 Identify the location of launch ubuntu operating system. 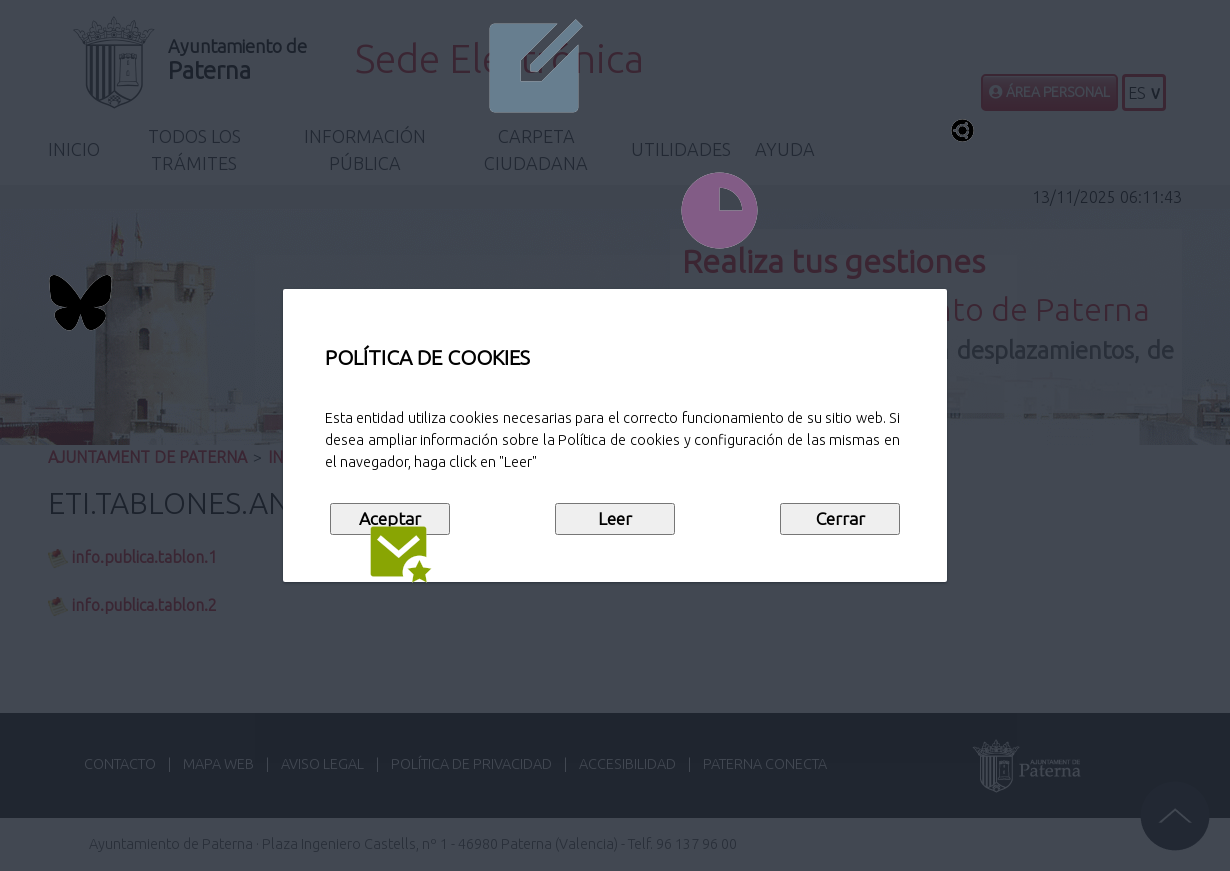
(962, 130).